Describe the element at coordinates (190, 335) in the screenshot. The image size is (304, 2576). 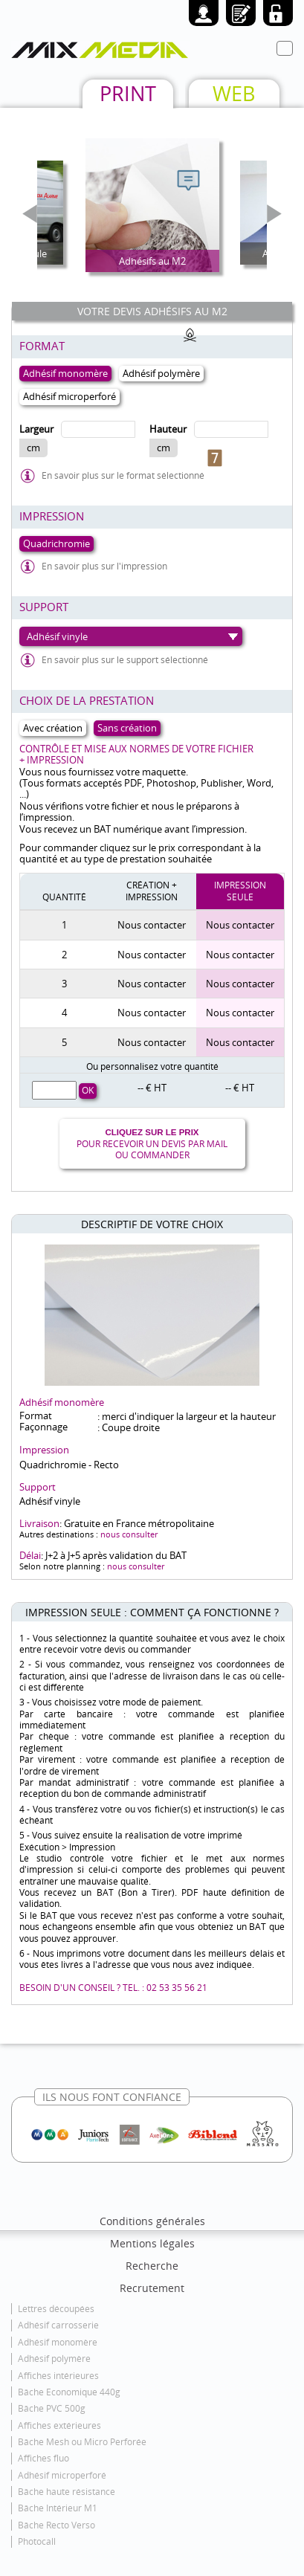
I see `access outdoor or camping-related features` at that location.